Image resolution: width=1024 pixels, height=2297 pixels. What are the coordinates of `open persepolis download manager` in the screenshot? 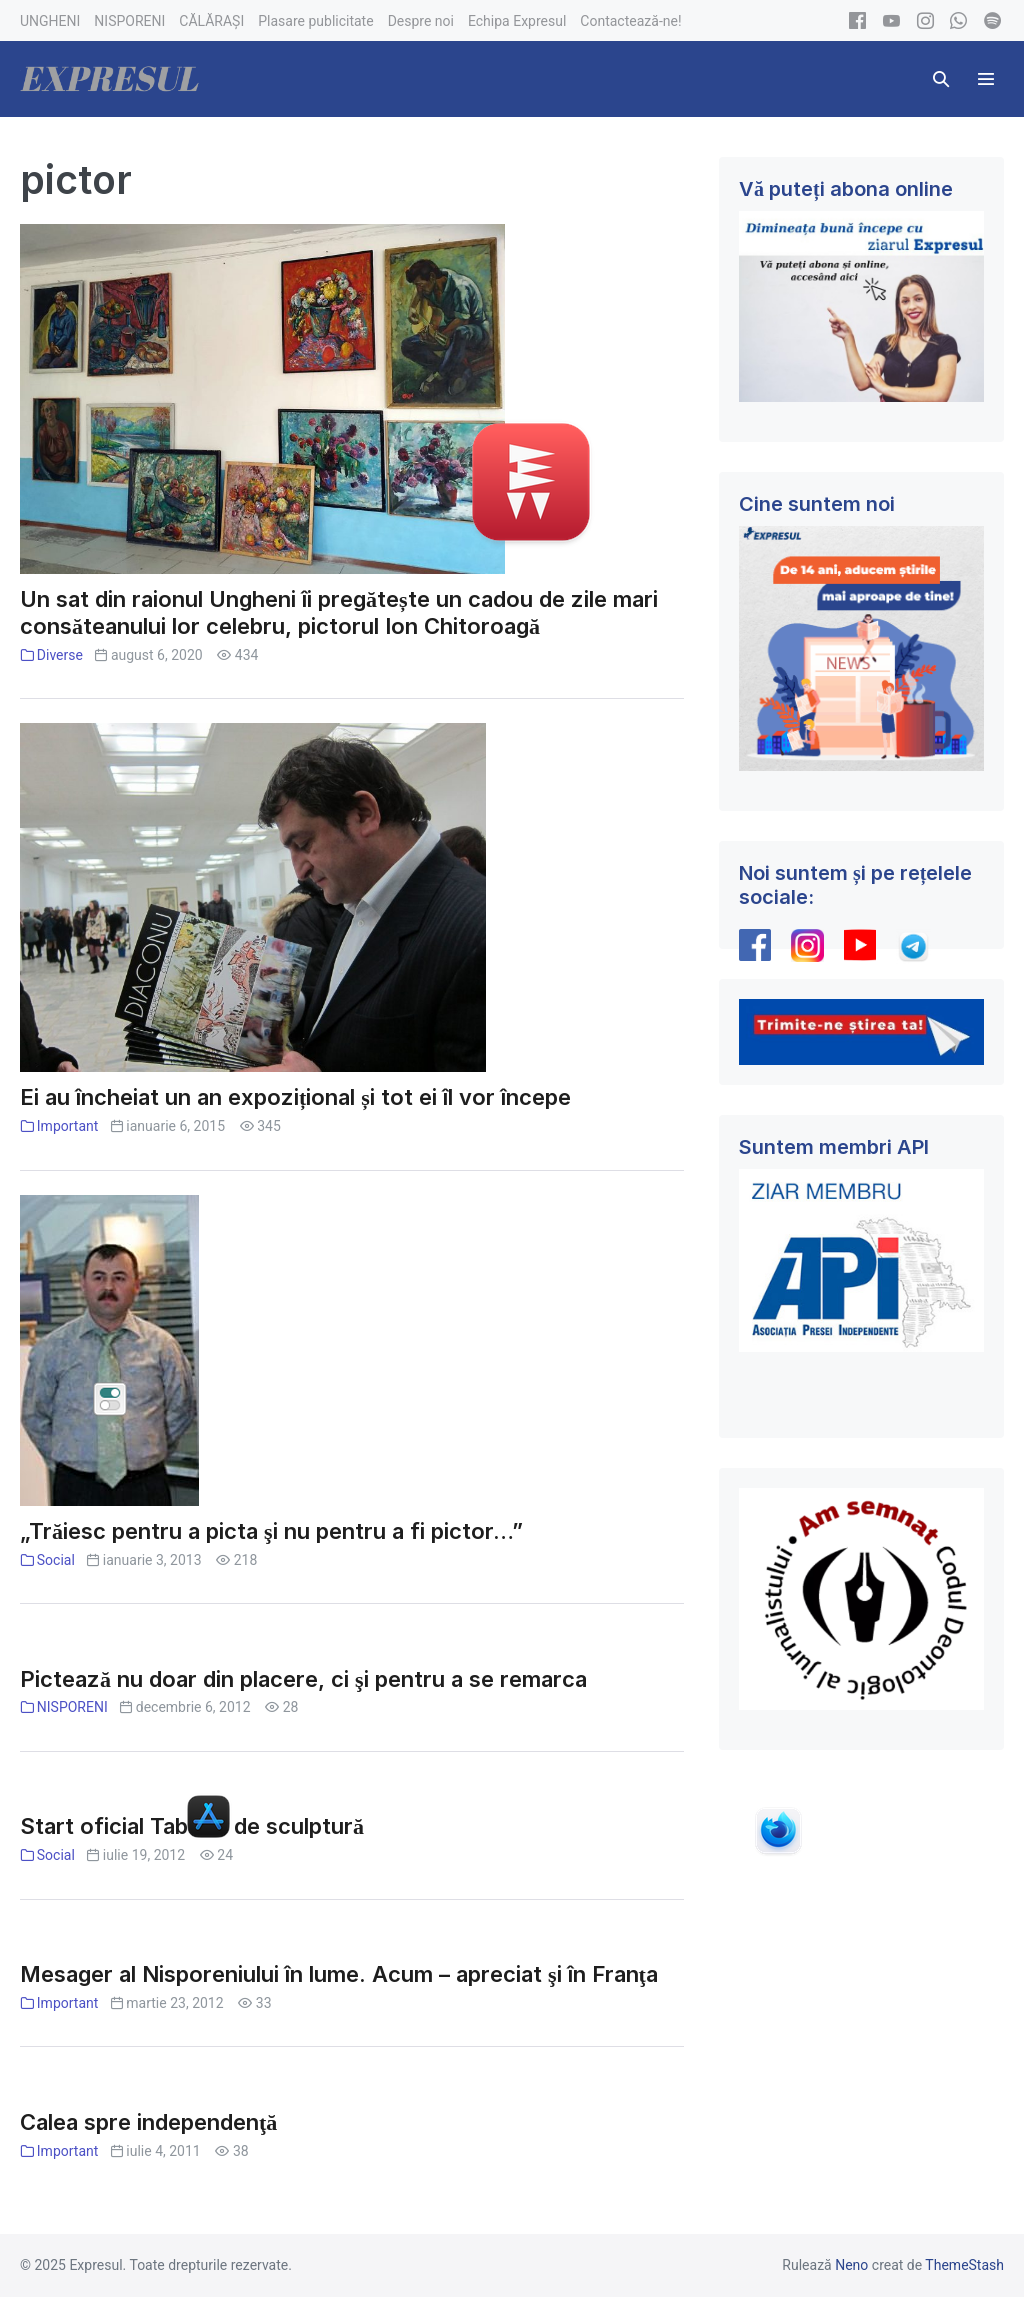 It's located at (531, 482).